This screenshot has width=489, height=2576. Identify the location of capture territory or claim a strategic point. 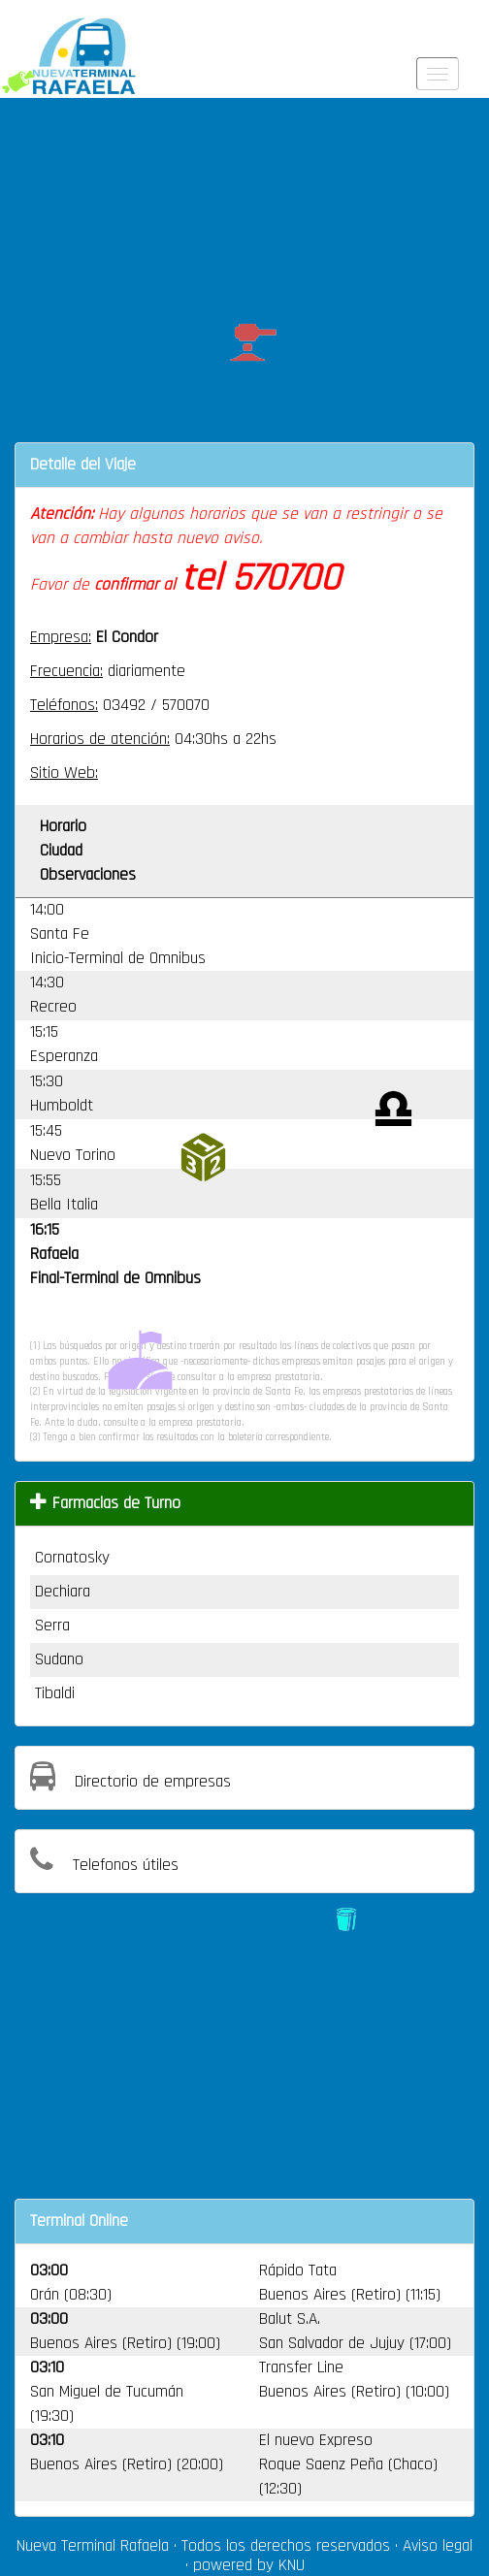
(140, 1357).